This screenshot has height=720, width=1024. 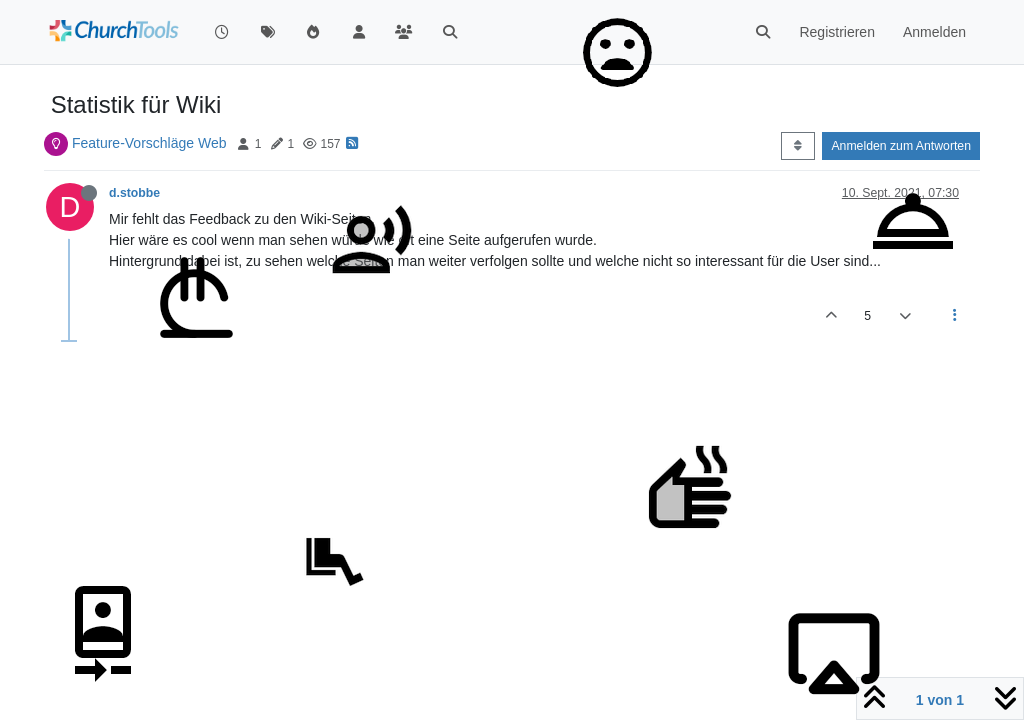 What do you see at coordinates (103, 634) in the screenshot?
I see `switch to front-facing camera` at bounding box center [103, 634].